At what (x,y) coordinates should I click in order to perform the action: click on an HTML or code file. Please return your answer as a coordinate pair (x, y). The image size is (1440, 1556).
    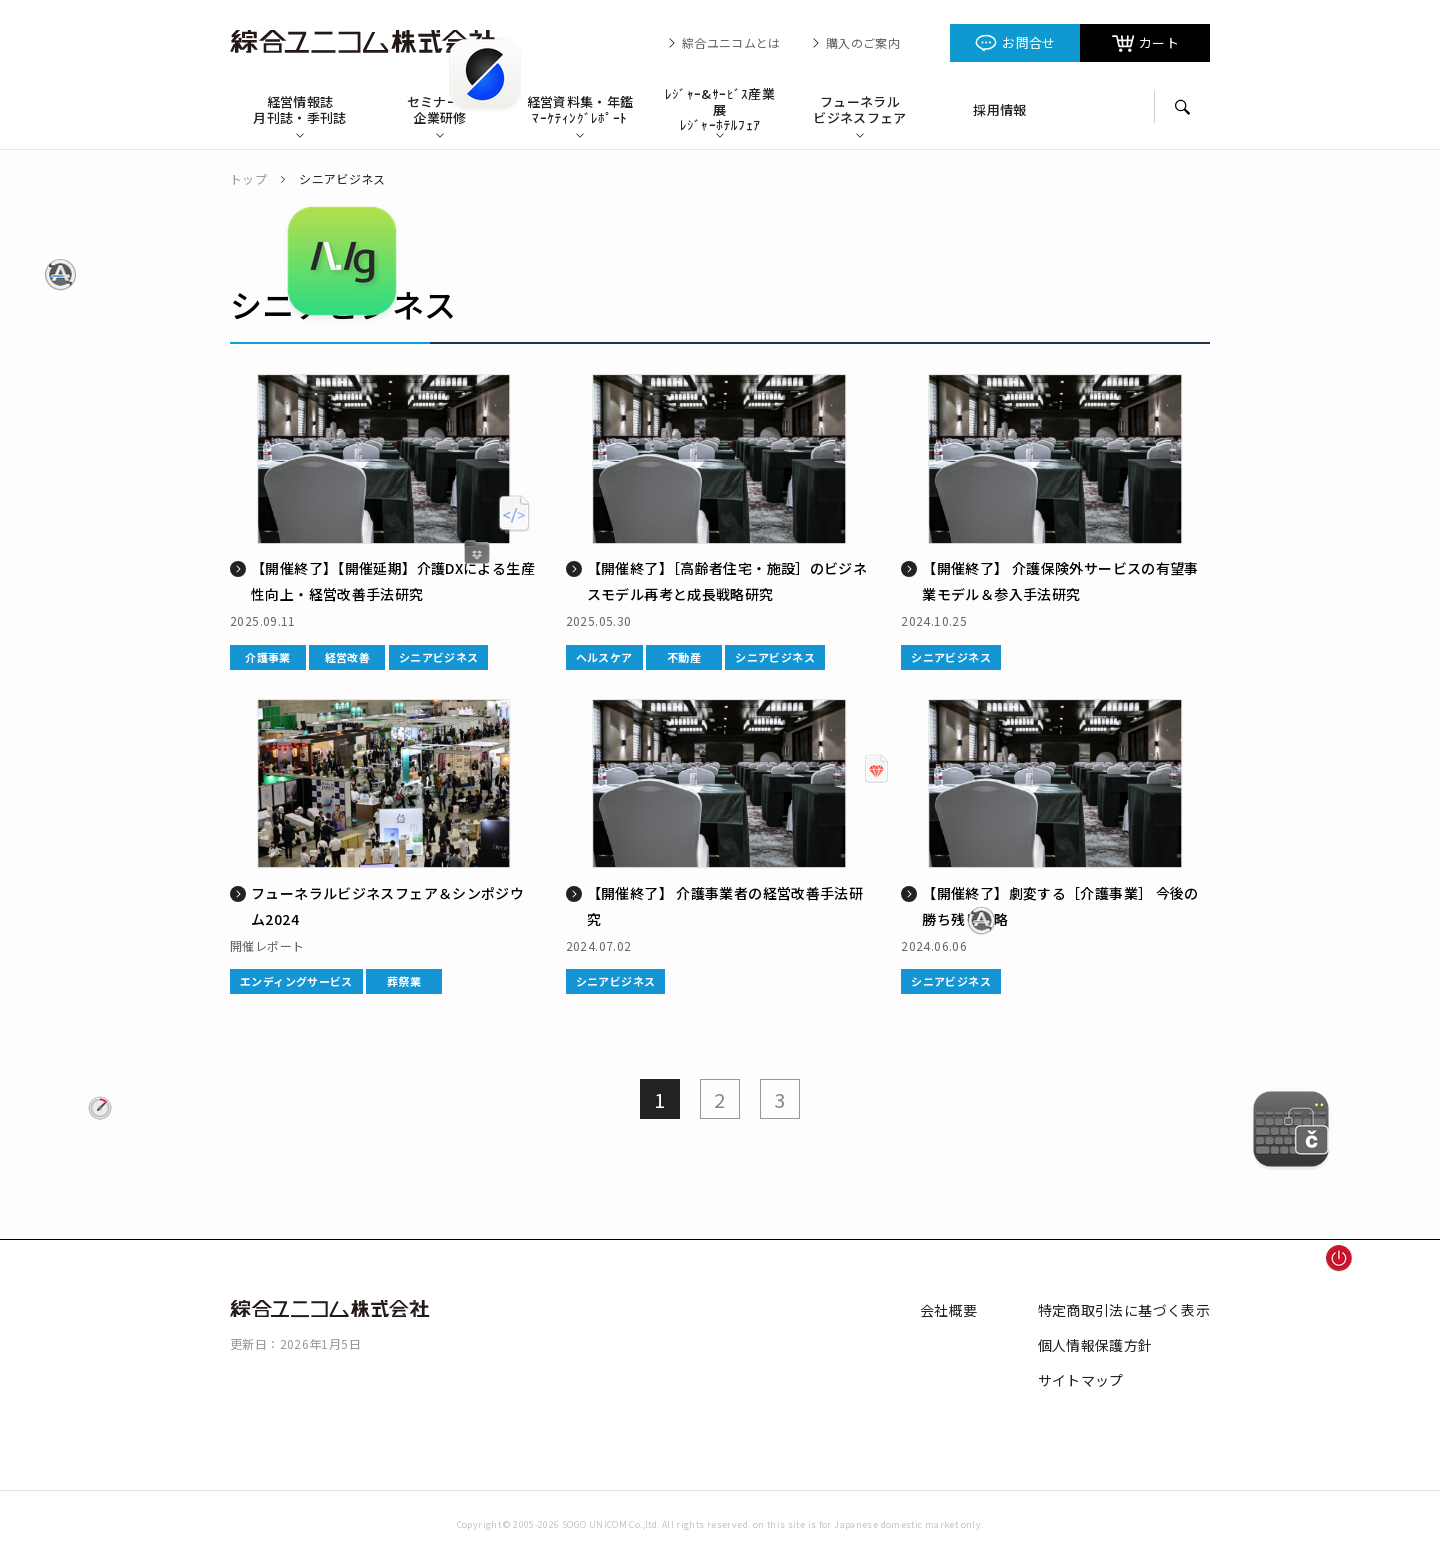
    Looking at the image, I should click on (514, 513).